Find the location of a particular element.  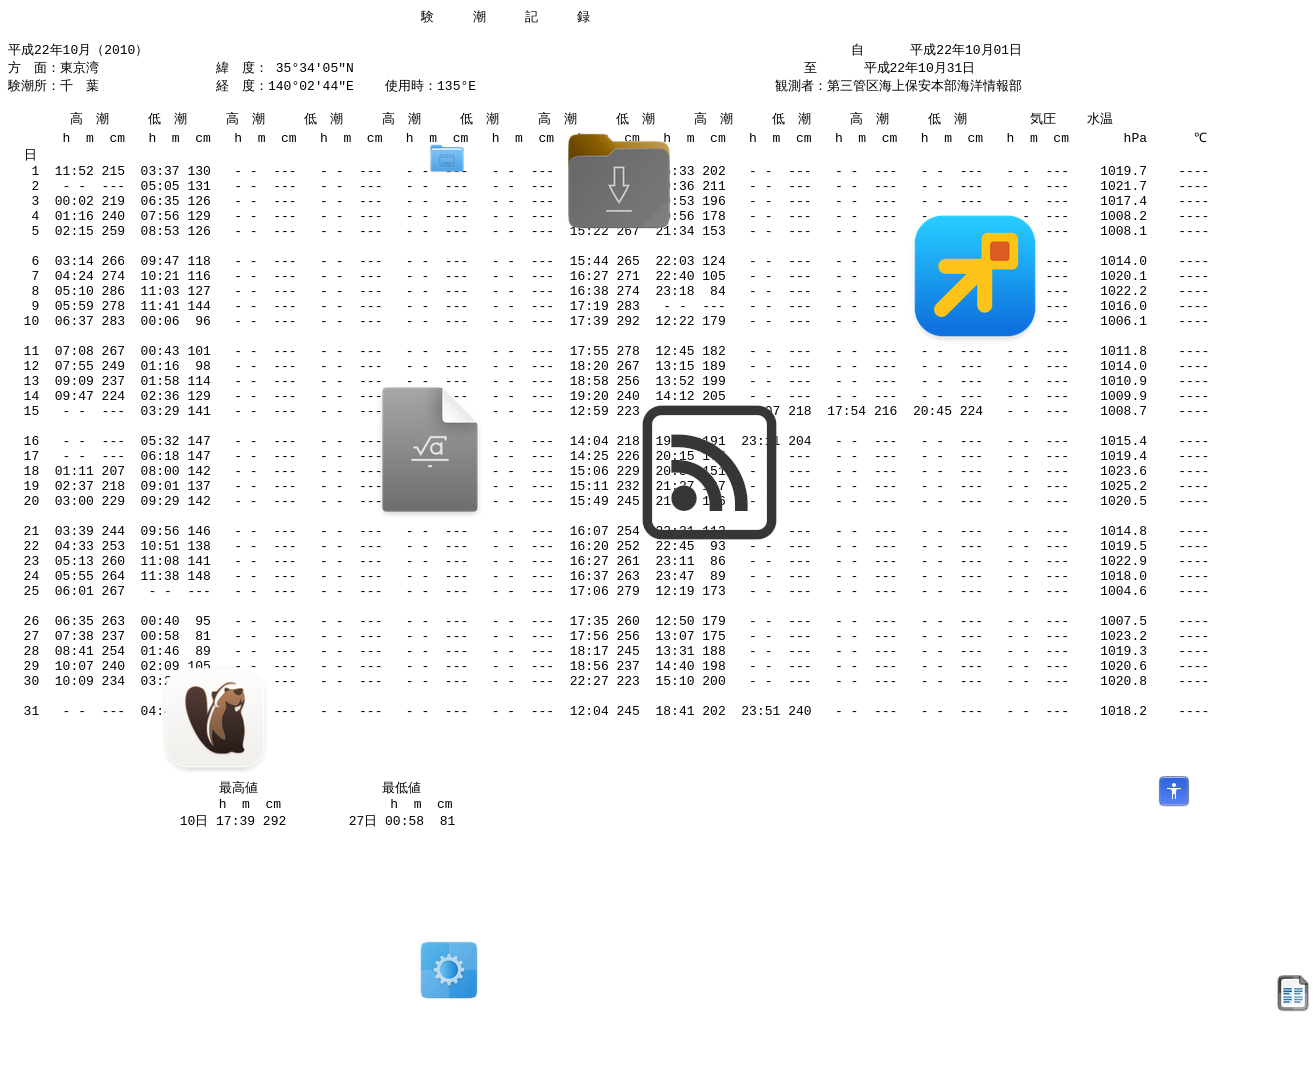

launch VMware Remote Console application is located at coordinates (975, 276).